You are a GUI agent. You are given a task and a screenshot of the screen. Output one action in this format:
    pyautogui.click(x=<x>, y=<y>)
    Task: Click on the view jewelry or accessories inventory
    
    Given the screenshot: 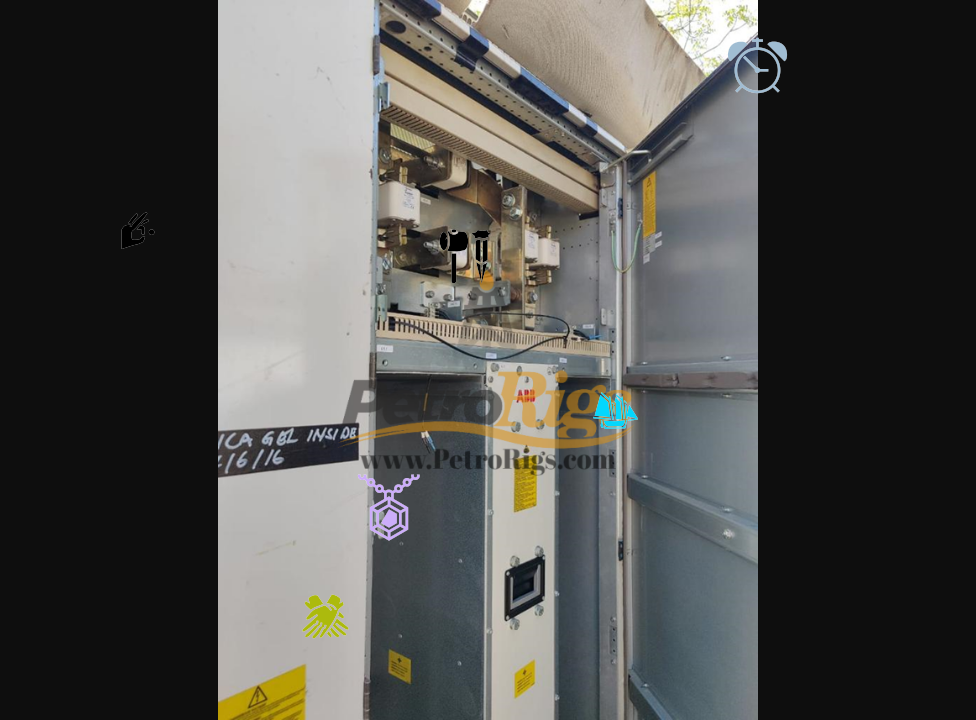 What is the action you would take?
    pyautogui.click(x=389, y=507)
    